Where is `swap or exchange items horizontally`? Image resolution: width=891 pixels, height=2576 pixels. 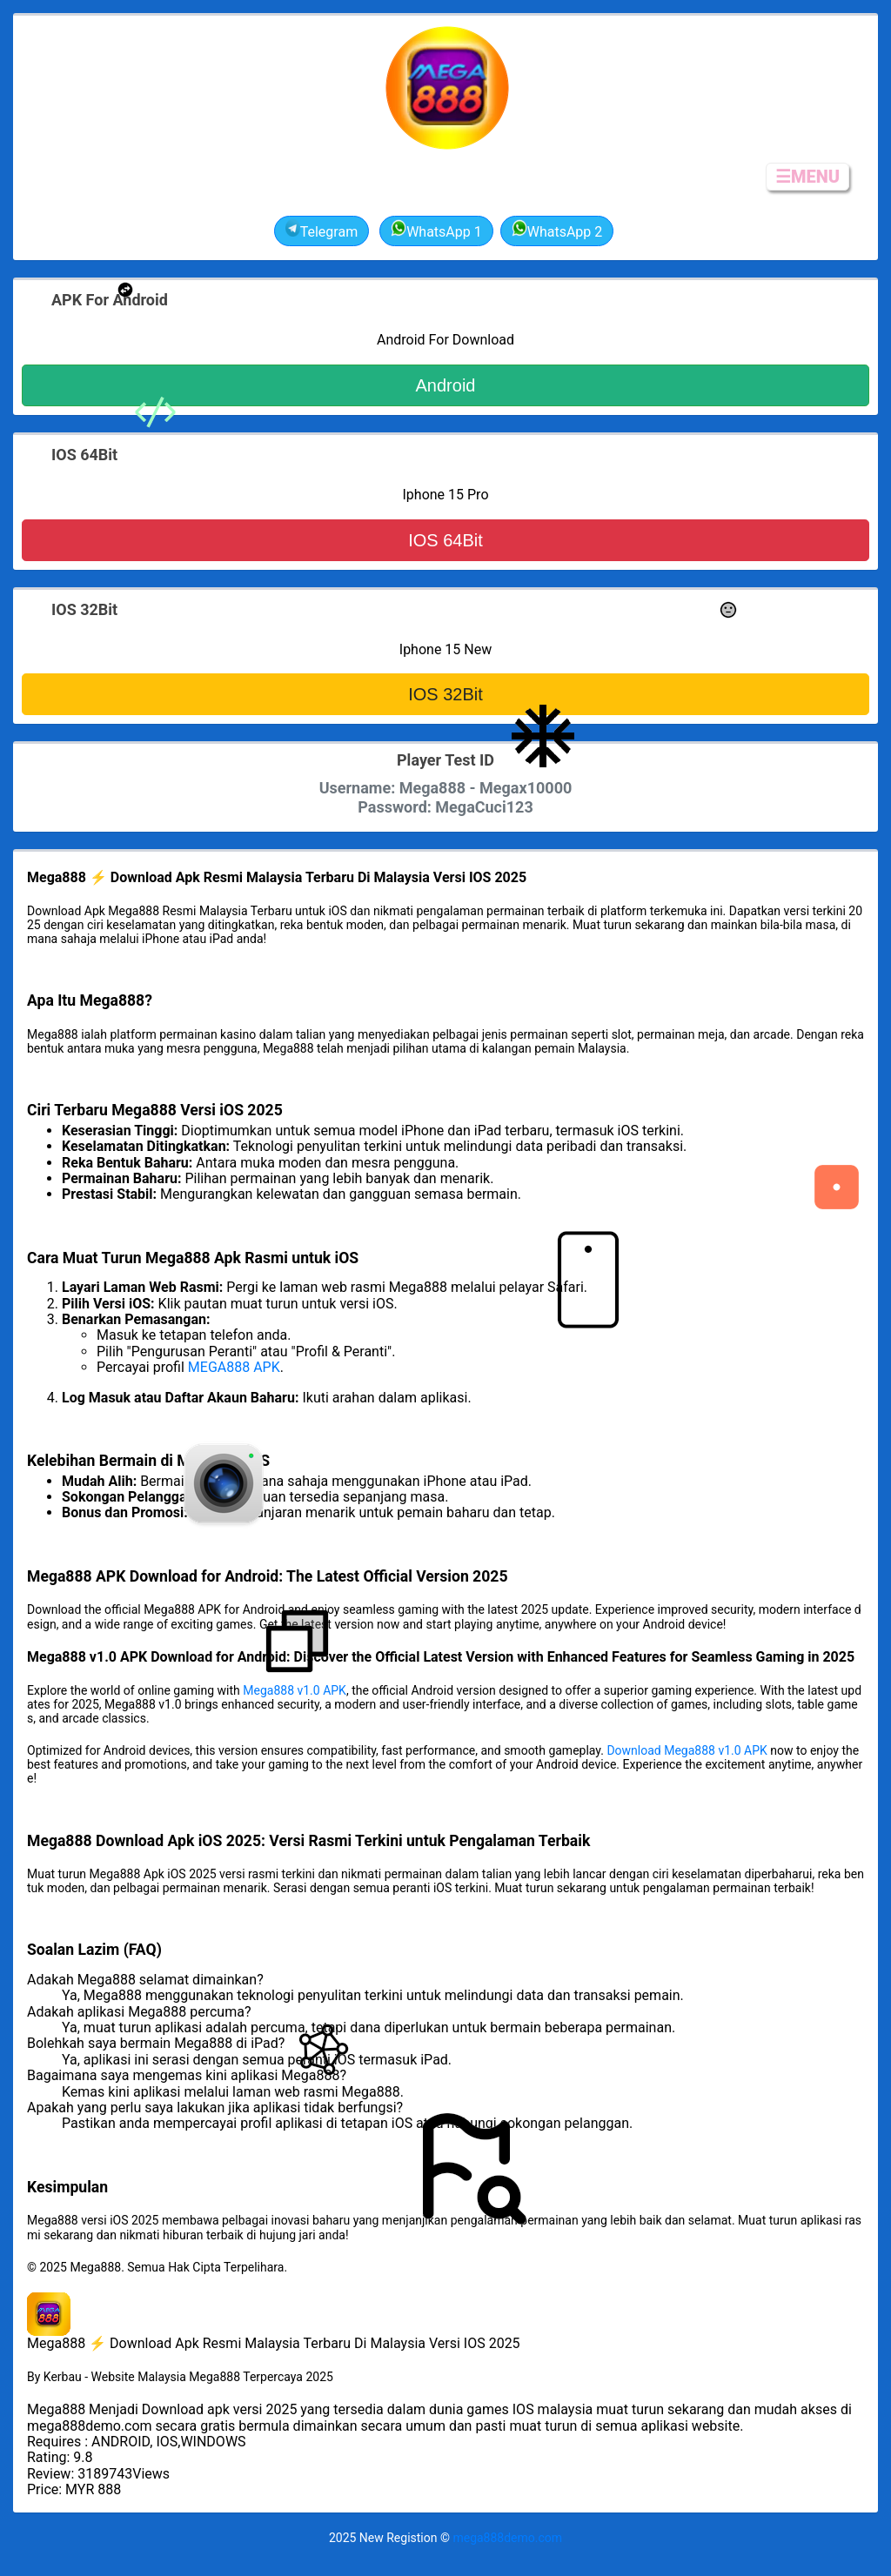
swap or exchange items horizontally is located at coordinates (125, 290).